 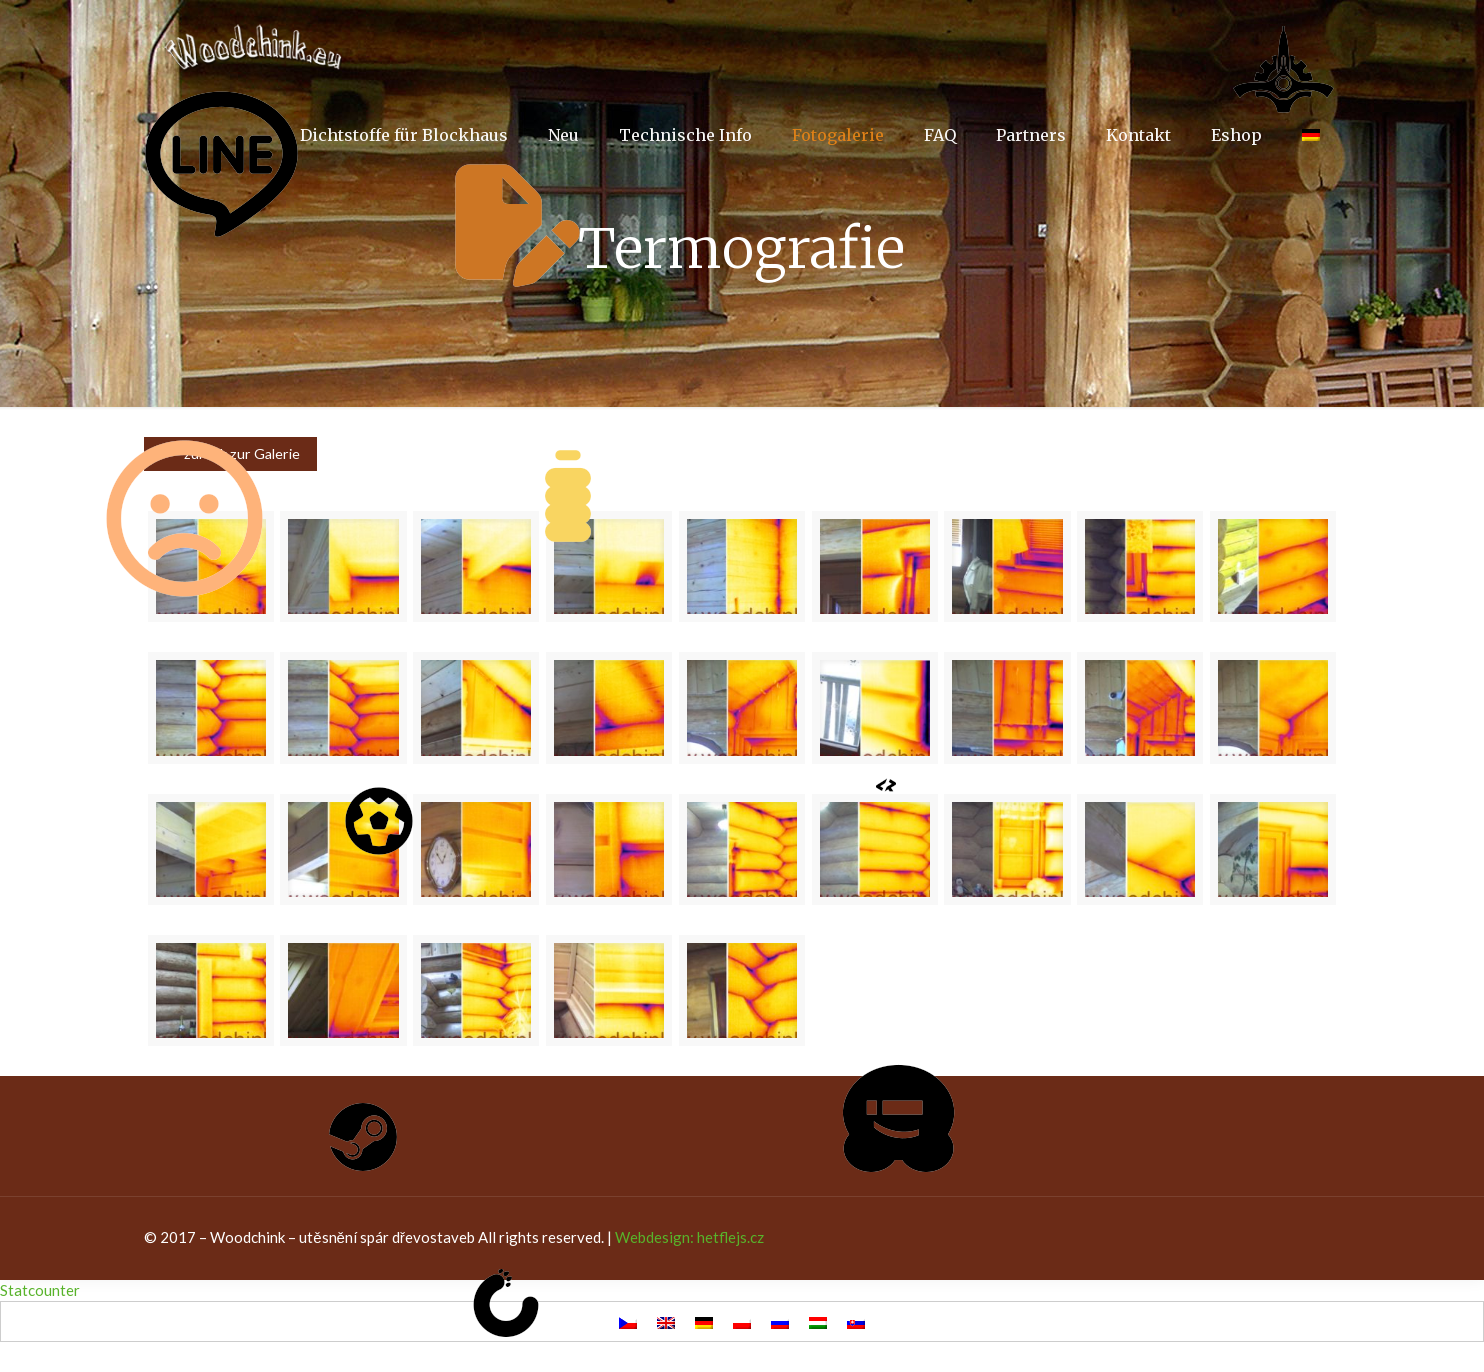 I want to click on macpaw company logo, so click(x=506, y=1303).